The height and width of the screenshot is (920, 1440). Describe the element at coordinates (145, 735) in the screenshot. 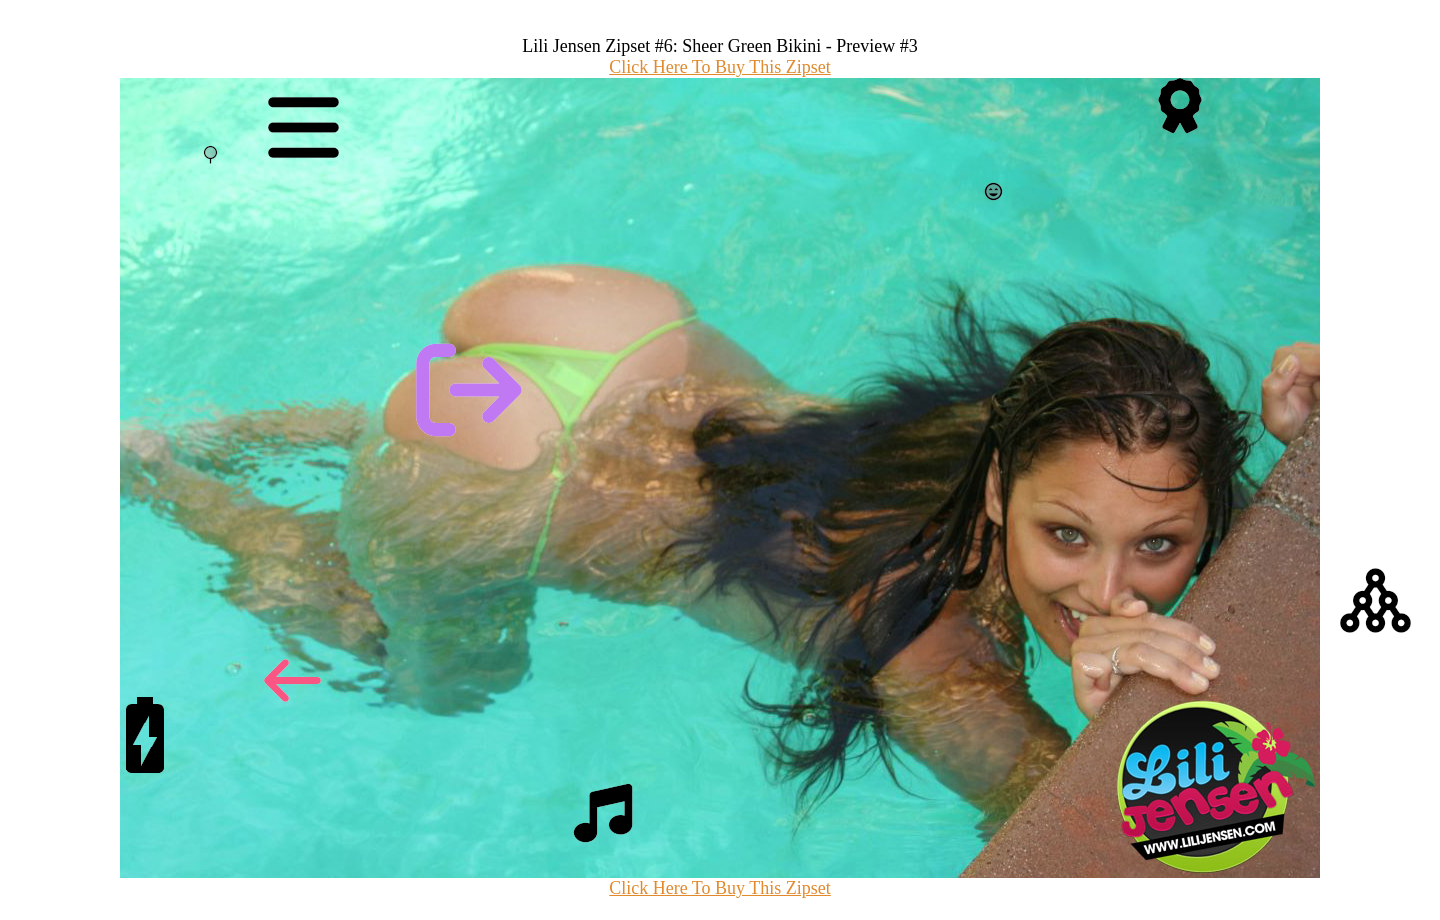

I see `indicates battery is fully charged while connected to power` at that location.